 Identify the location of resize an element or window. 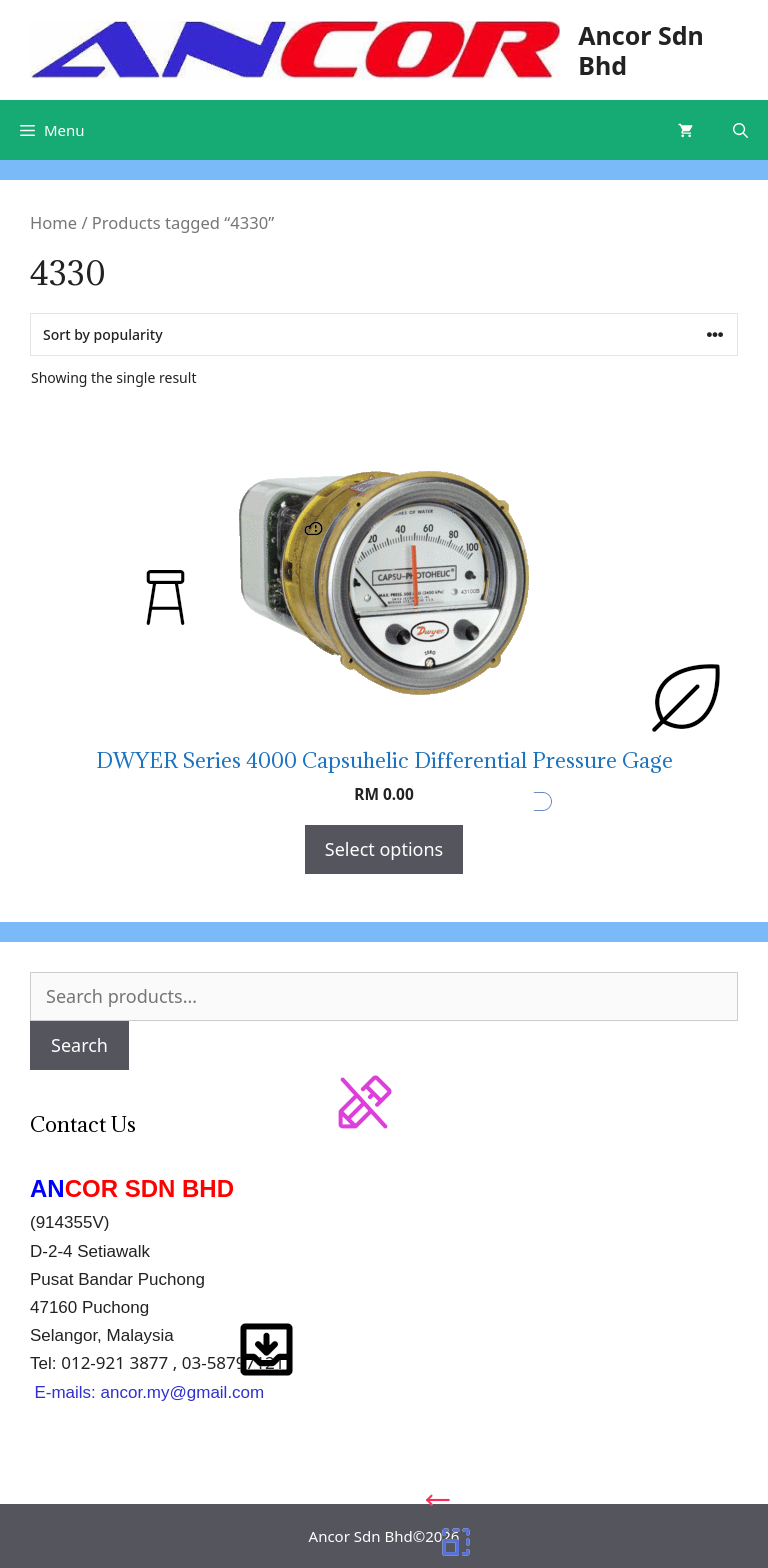
(456, 1542).